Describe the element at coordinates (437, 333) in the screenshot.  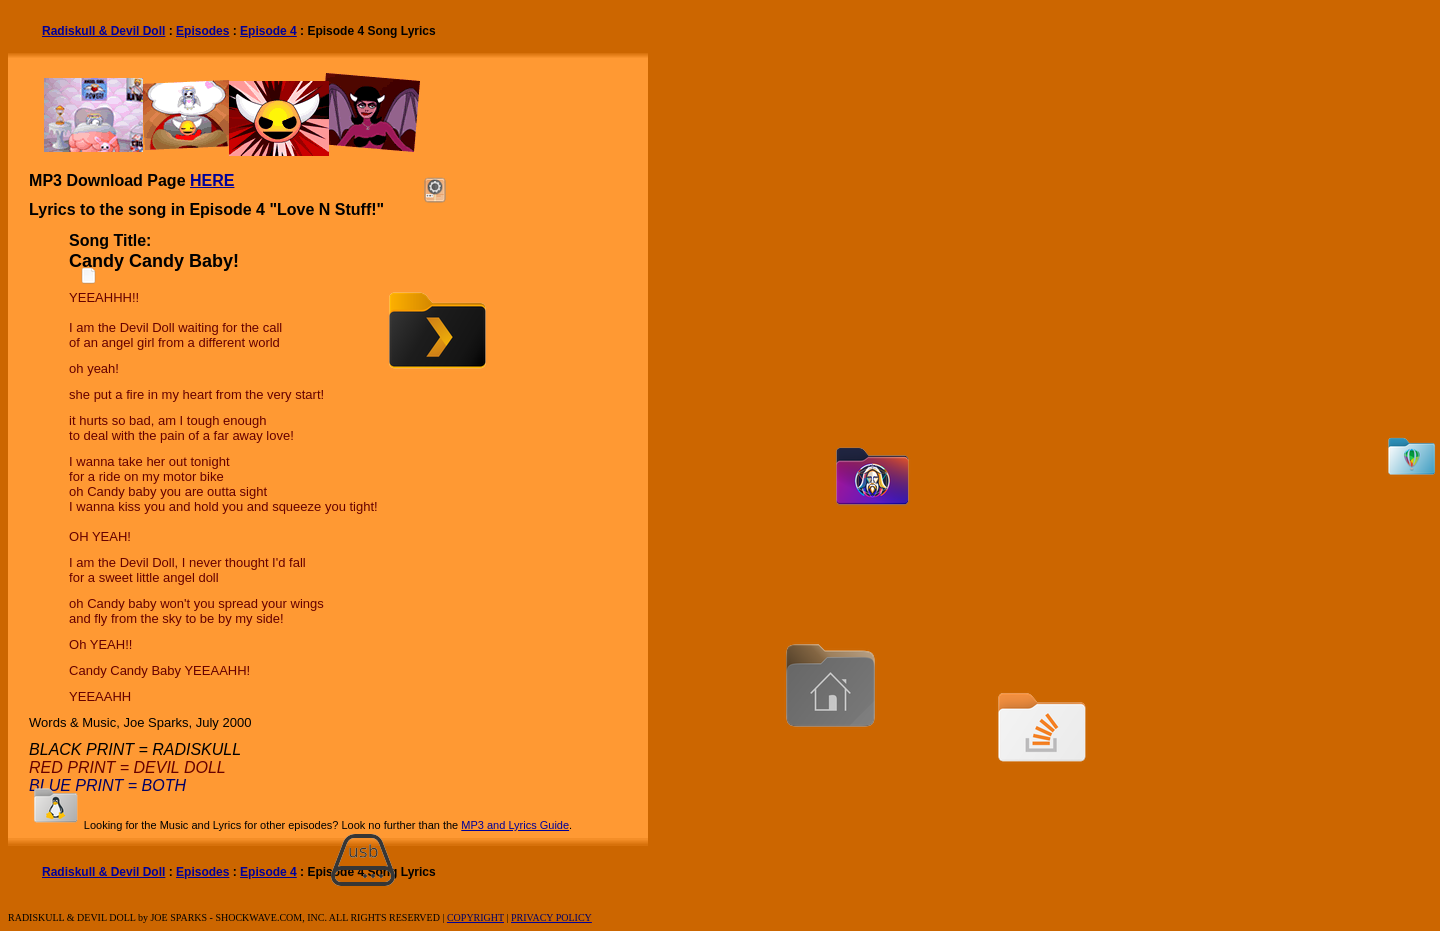
I see `open plex media server files` at that location.